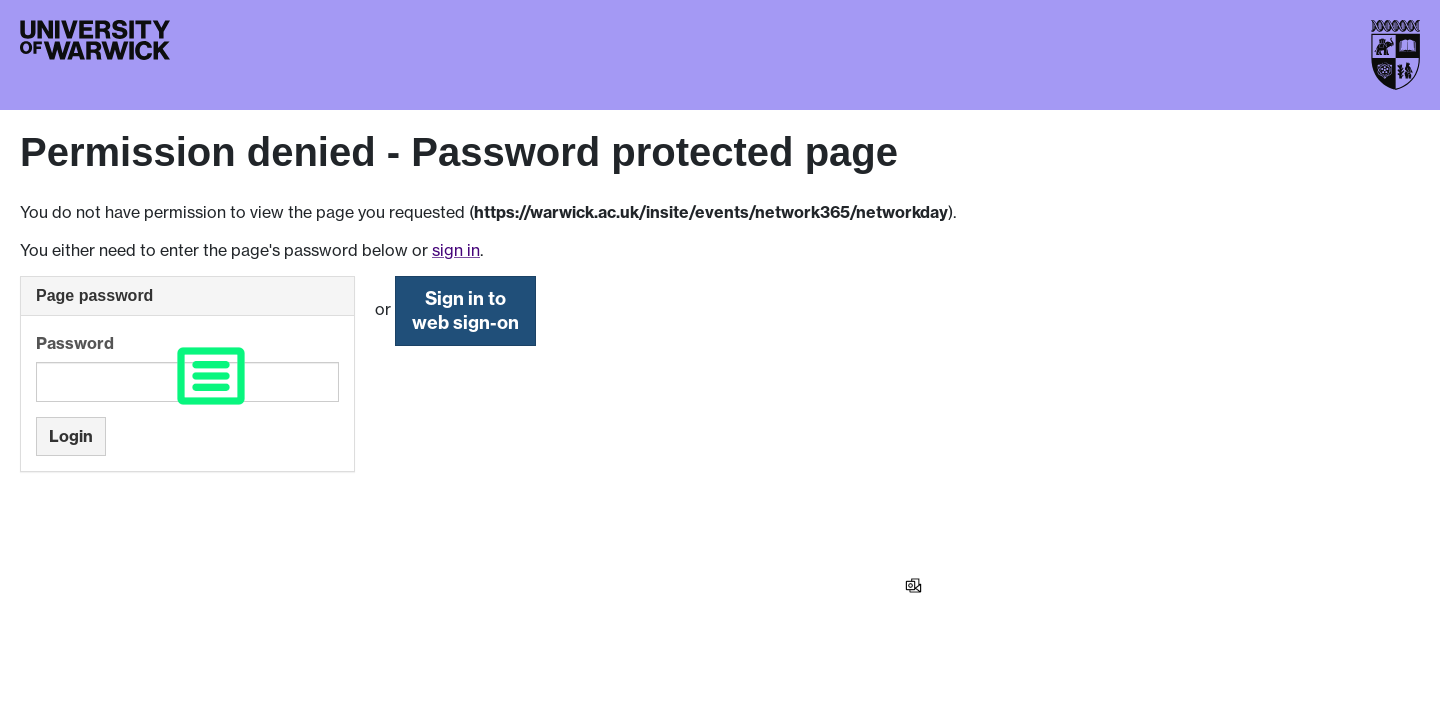  I want to click on open Microsoft Outlook email, so click(913, 585).